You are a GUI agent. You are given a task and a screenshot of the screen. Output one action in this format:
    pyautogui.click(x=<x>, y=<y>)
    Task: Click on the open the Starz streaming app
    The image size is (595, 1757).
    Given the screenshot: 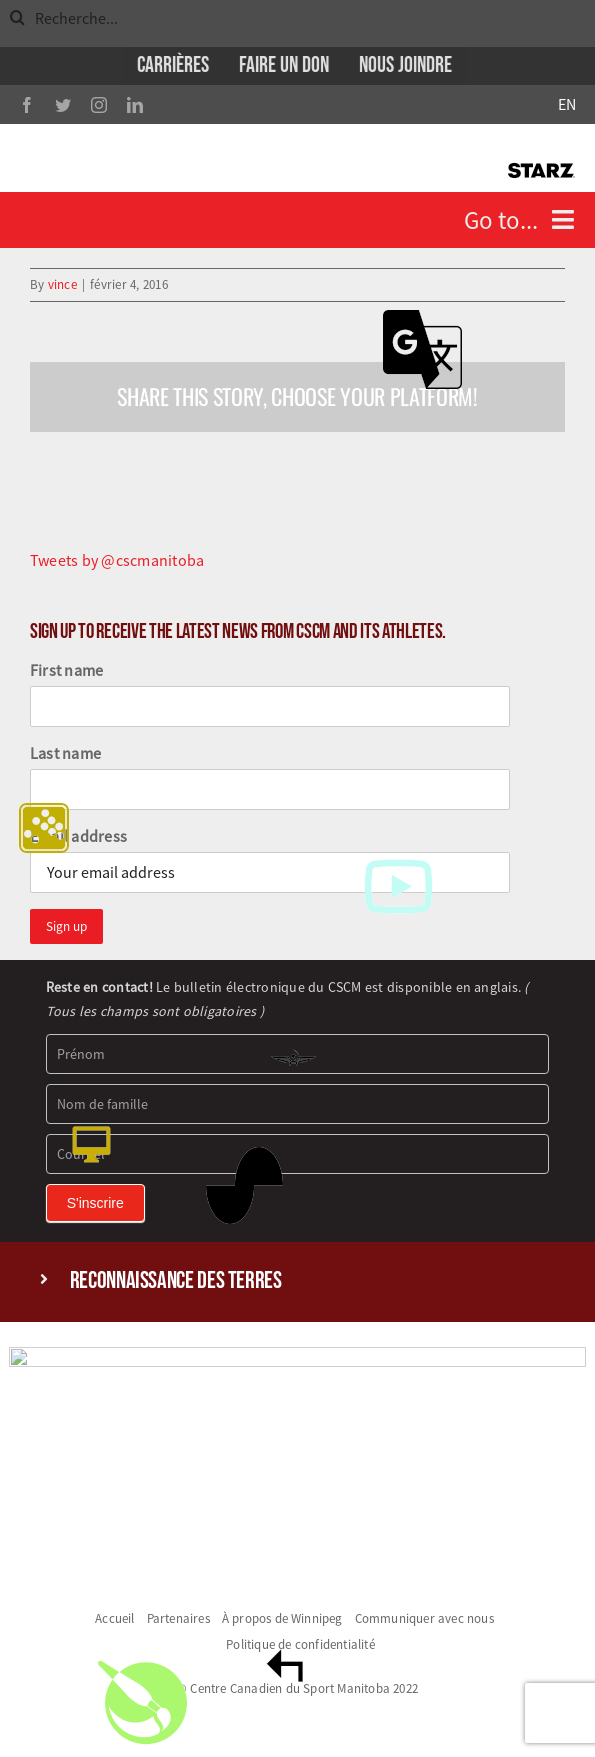 What is the action you would take?
    pyautogui.click(x=541, y=170)
    